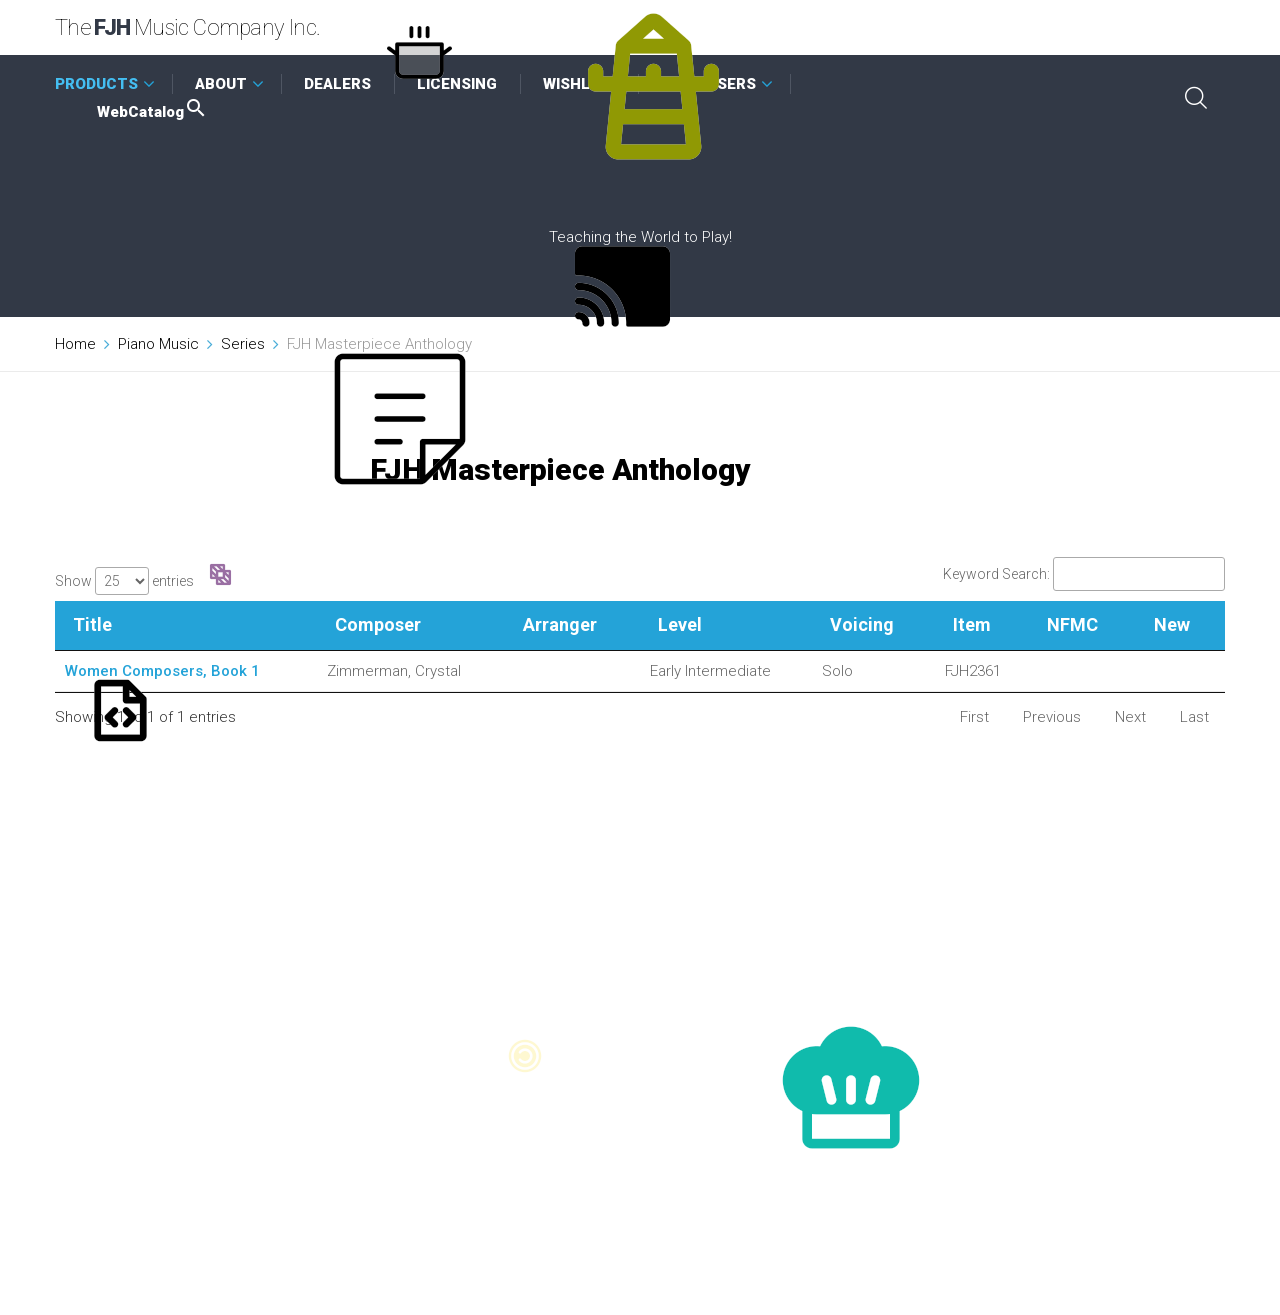  What do you see at coordinates (220, 574) in the screenshot?
I see `exclude or subtract overlapping areas` at bounding box center [220, 574].